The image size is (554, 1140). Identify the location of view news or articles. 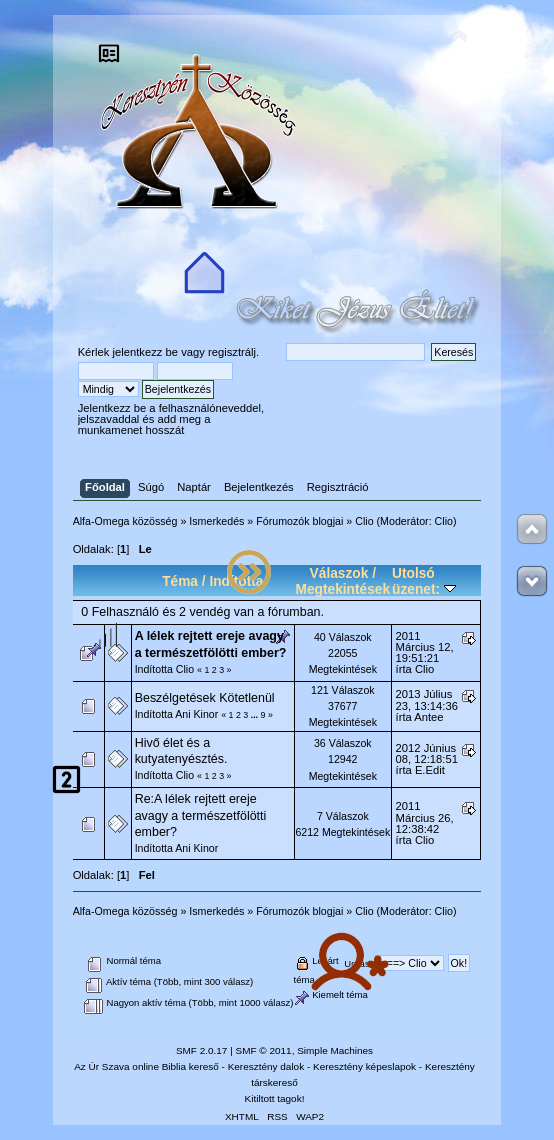
(109, 53).